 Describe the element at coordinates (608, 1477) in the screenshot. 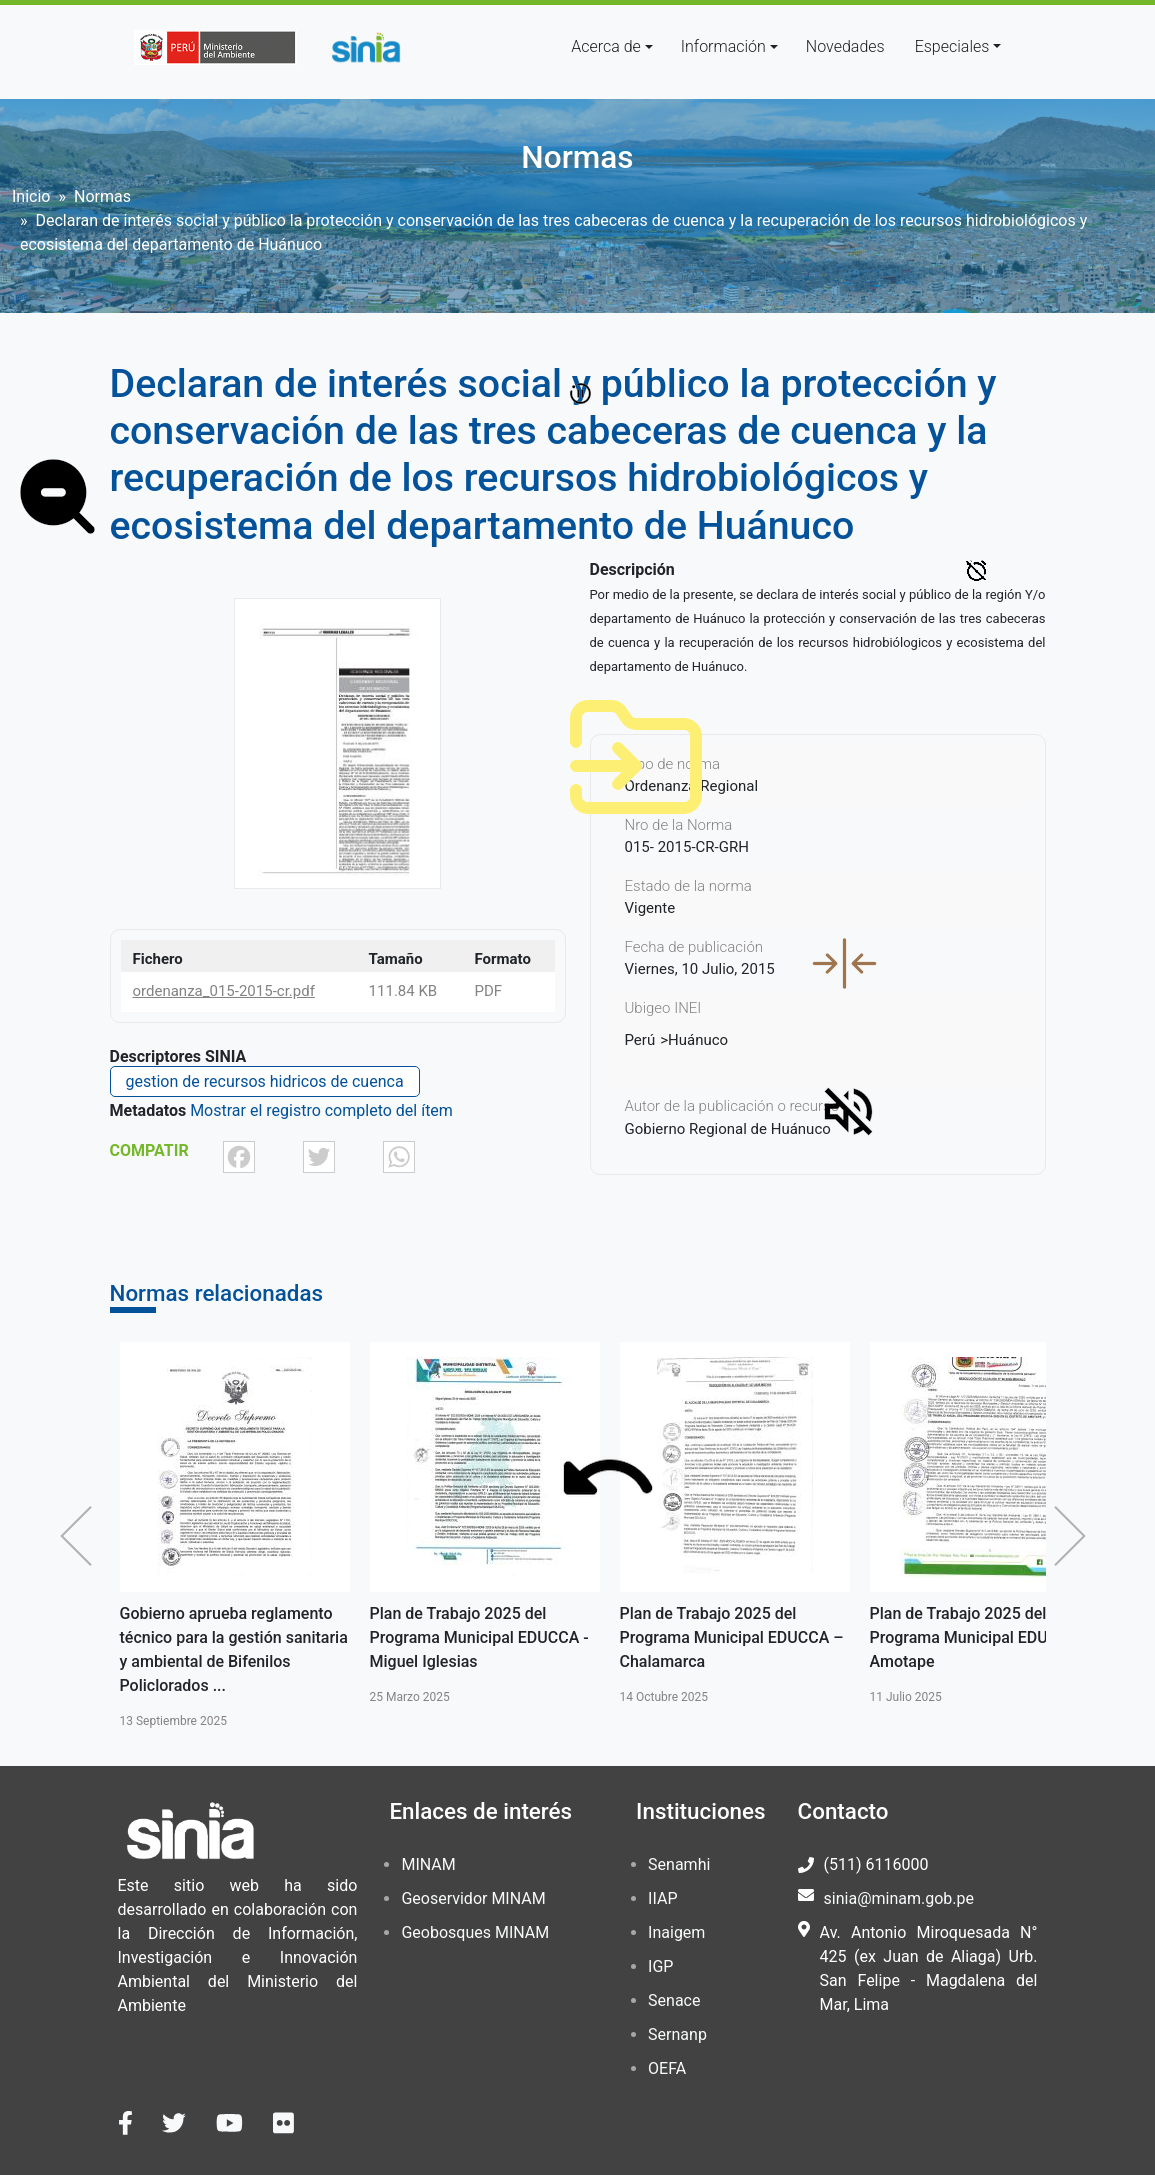

I see `undo the last action` at that location.